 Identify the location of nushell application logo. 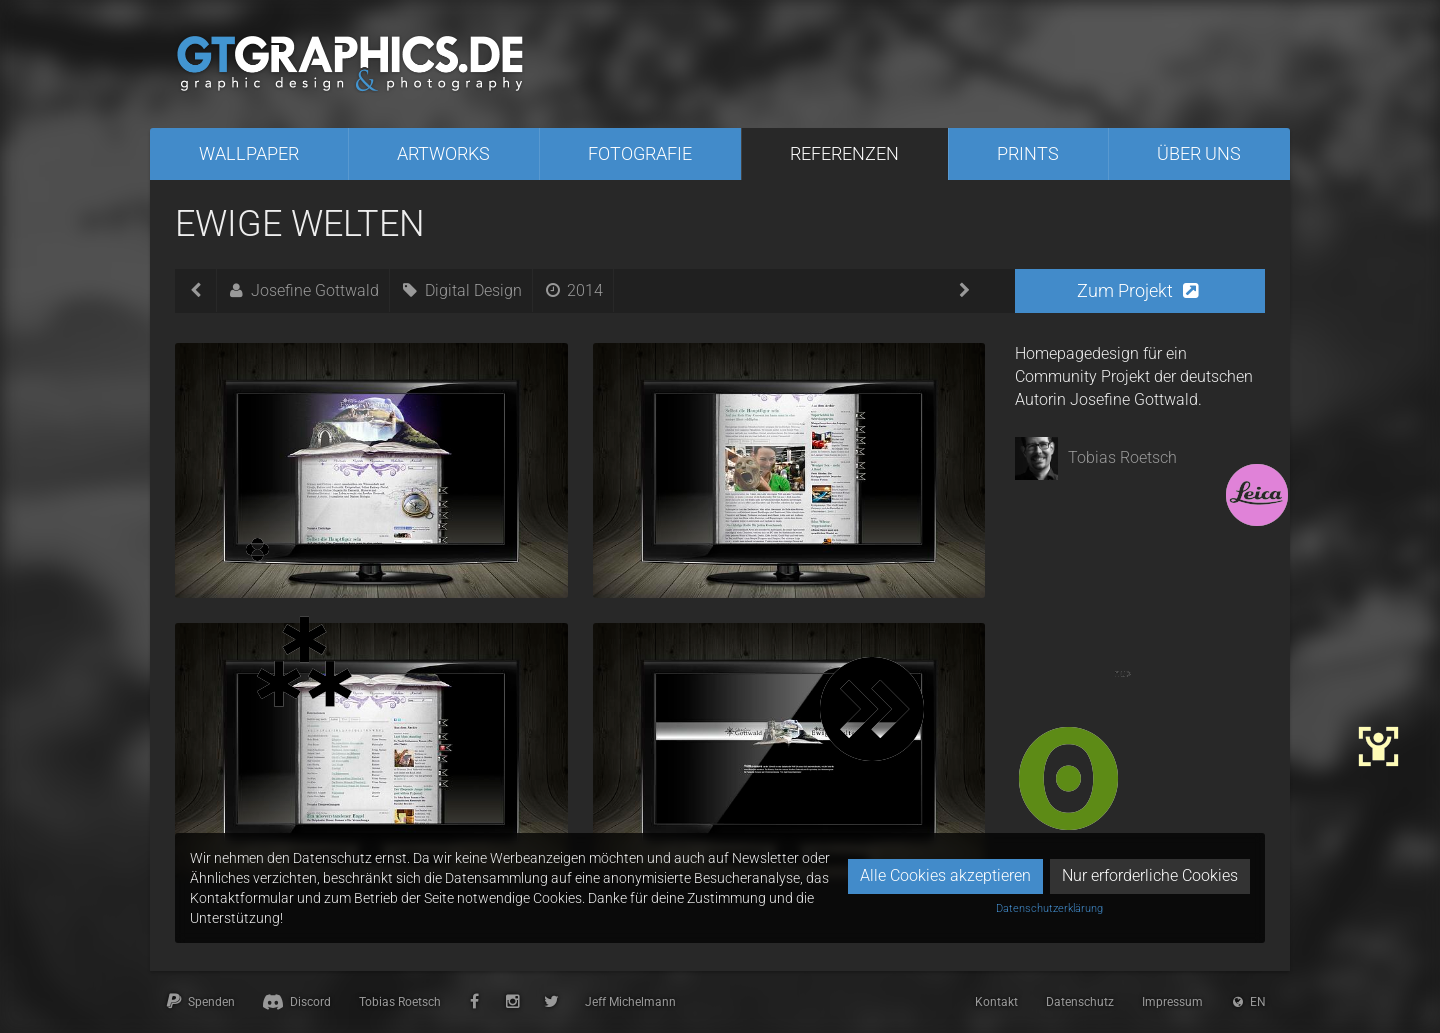
(1123, 674).